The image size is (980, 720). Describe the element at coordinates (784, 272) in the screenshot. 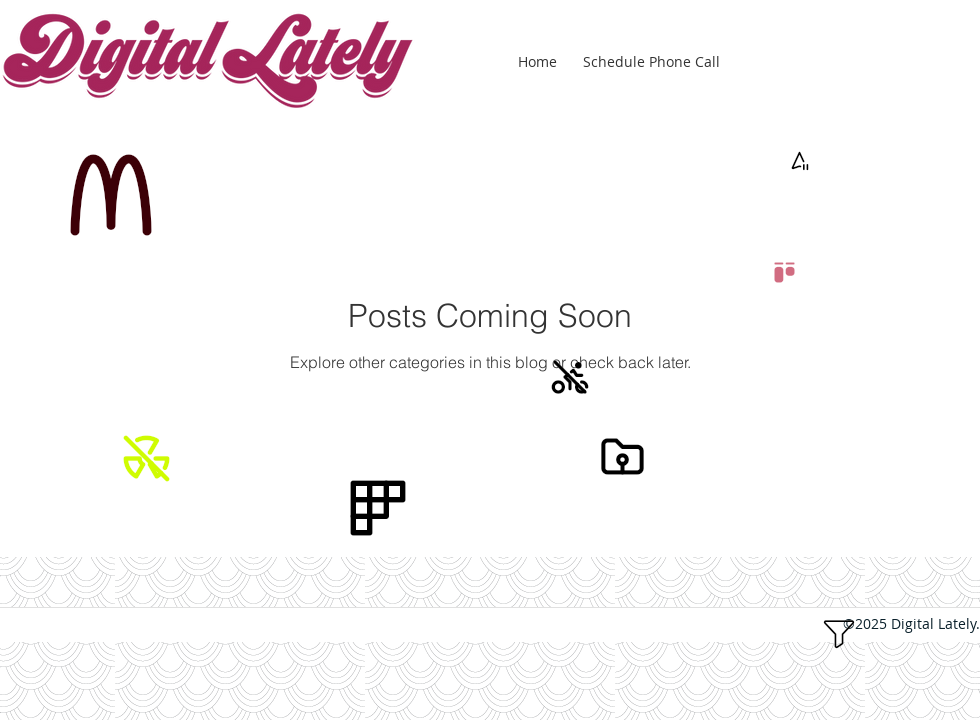

I see `switch to kanban board view` at that location.